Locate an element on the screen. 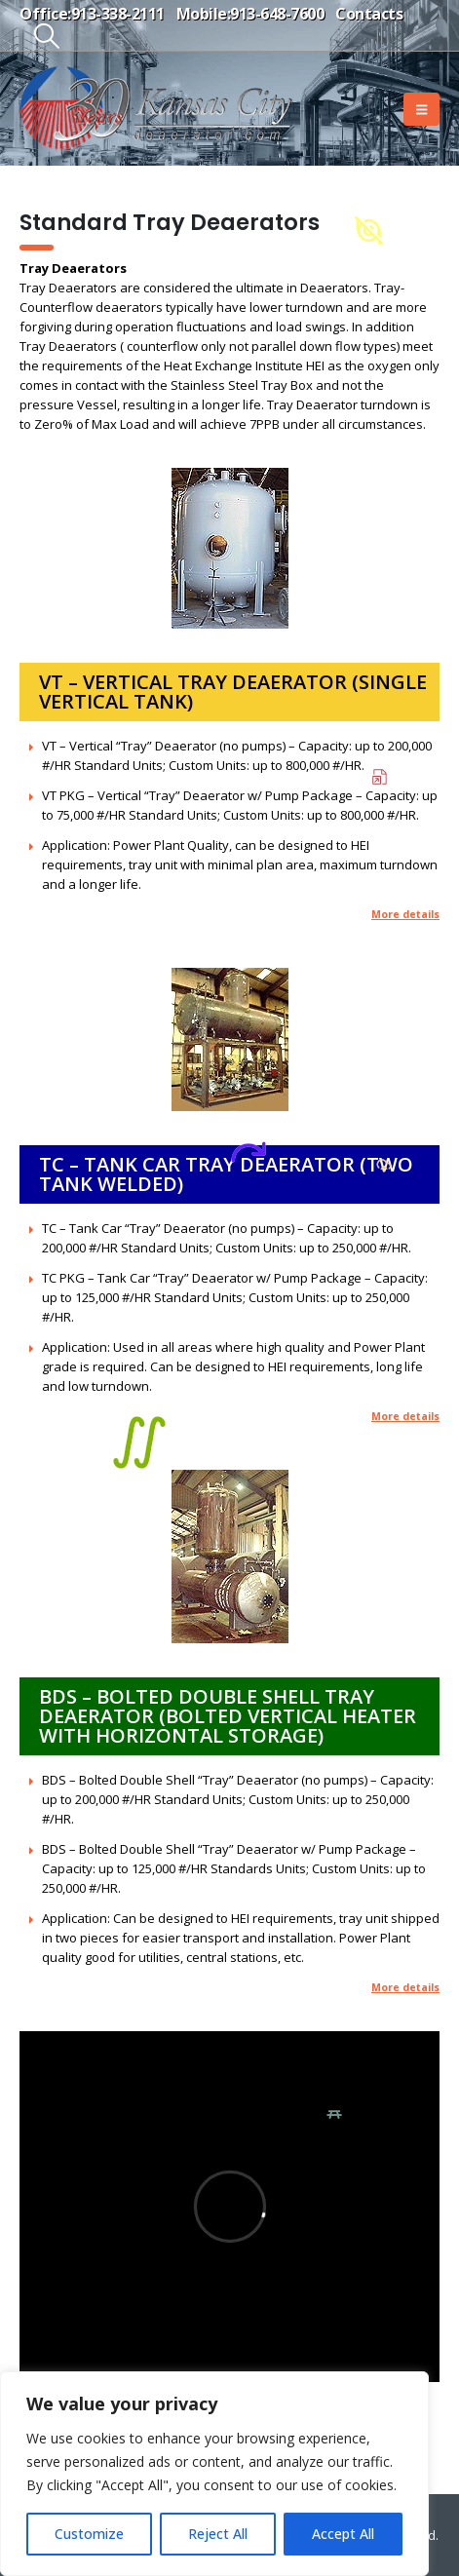 Image resolution: width=459 pixels, height=2576 pixels. create a symbolic link to this file is located at coordinates (380, 777).